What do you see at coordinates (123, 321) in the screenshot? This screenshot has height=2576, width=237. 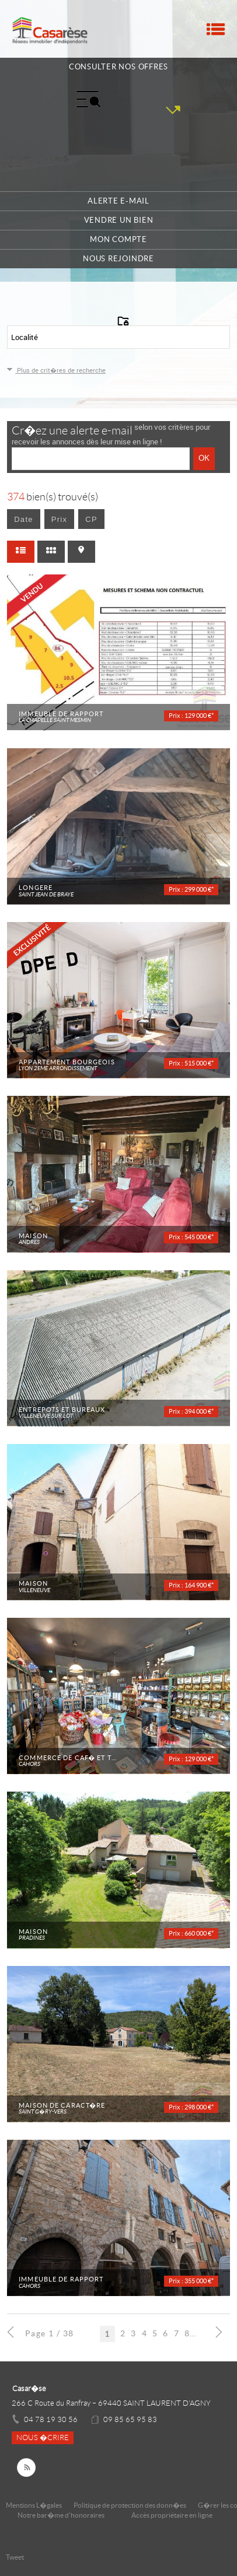 I see `access a password-protected folder` at bounding box center [123, 321].